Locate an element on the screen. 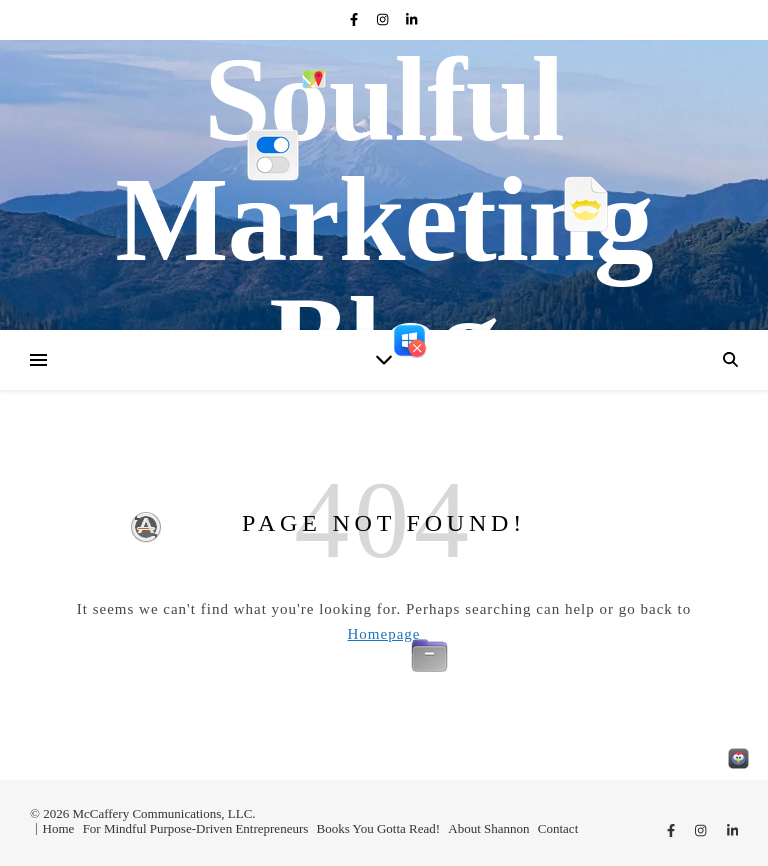 The width and height of the screenshot is (768, 866). a nim programming language source file is located at coordinates (586, 204).